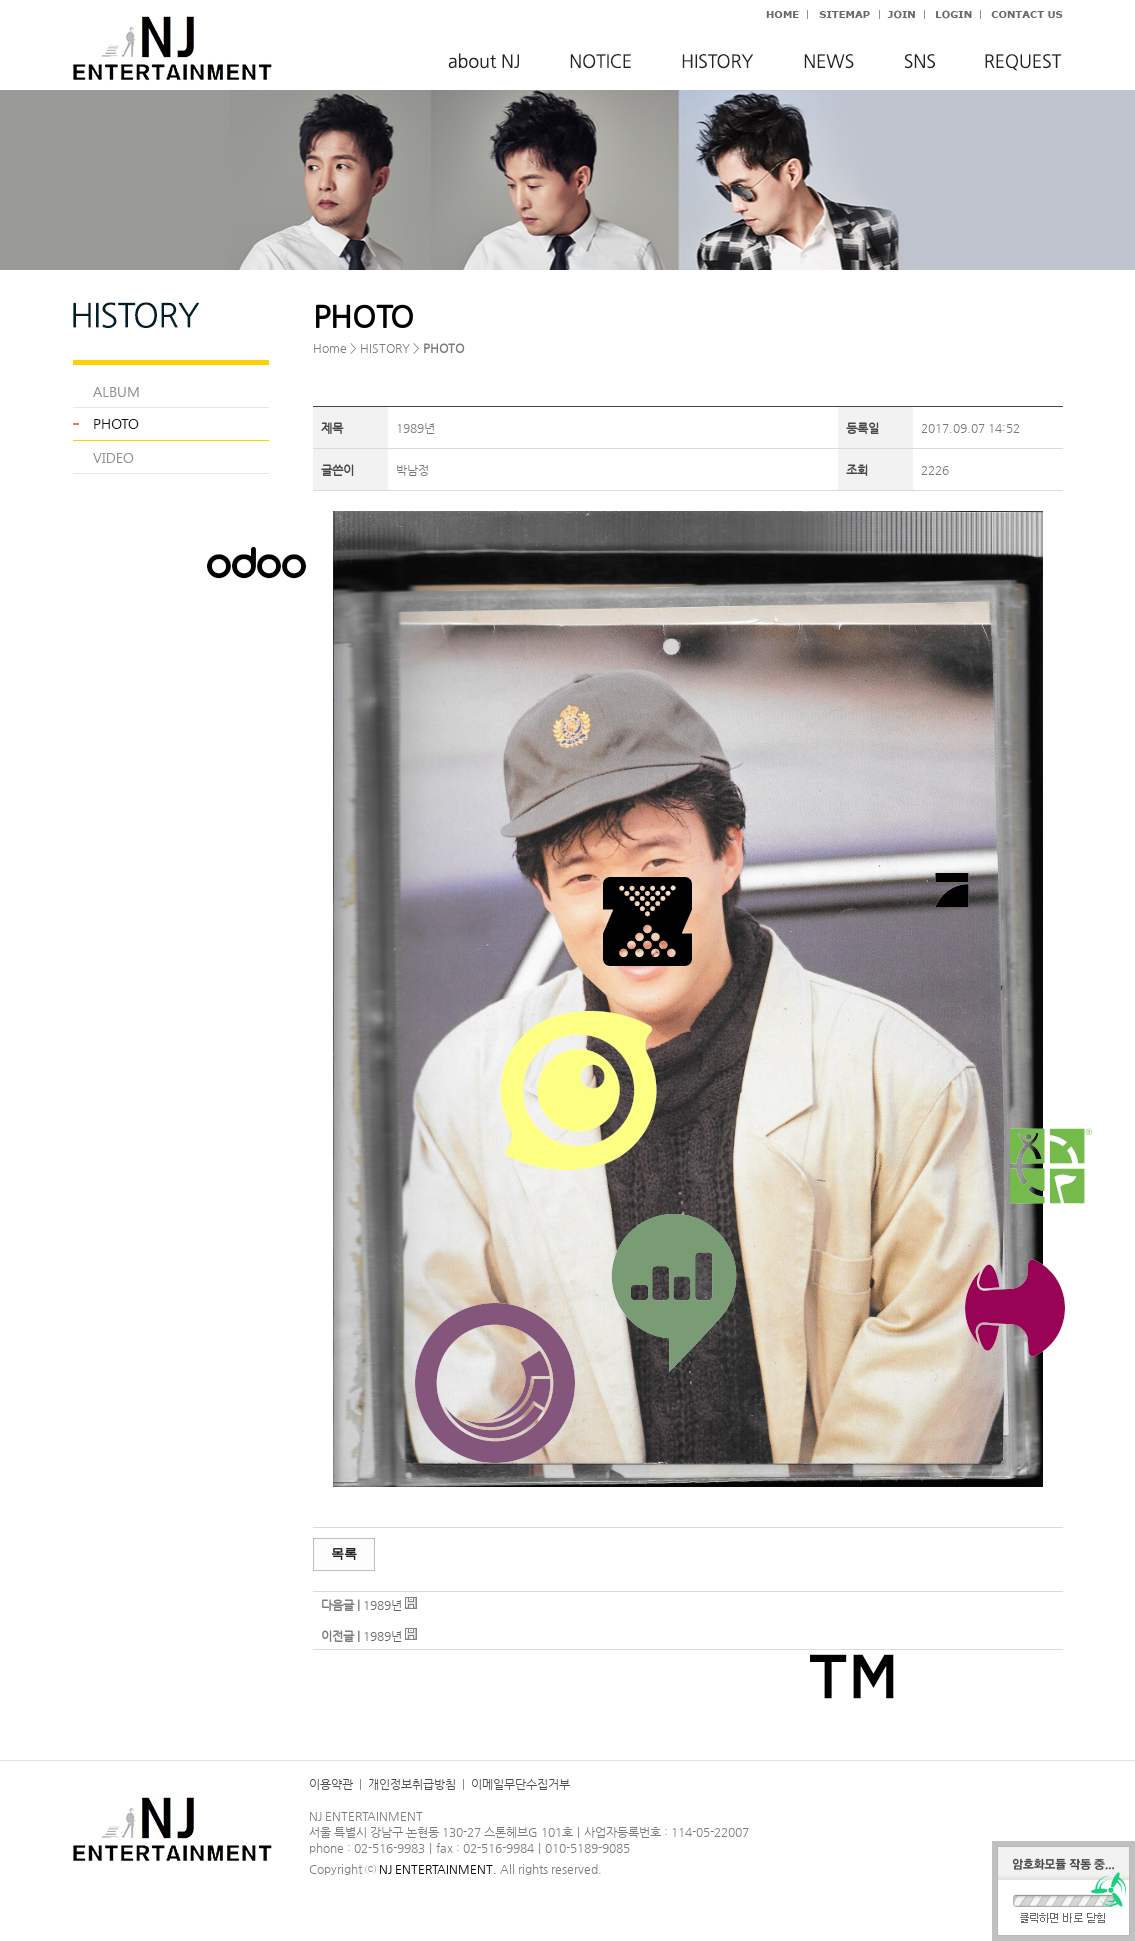 This screenshot has width=1135, height=1941. I want to click on ProSieben German TV channel logo, so click(952, 890).